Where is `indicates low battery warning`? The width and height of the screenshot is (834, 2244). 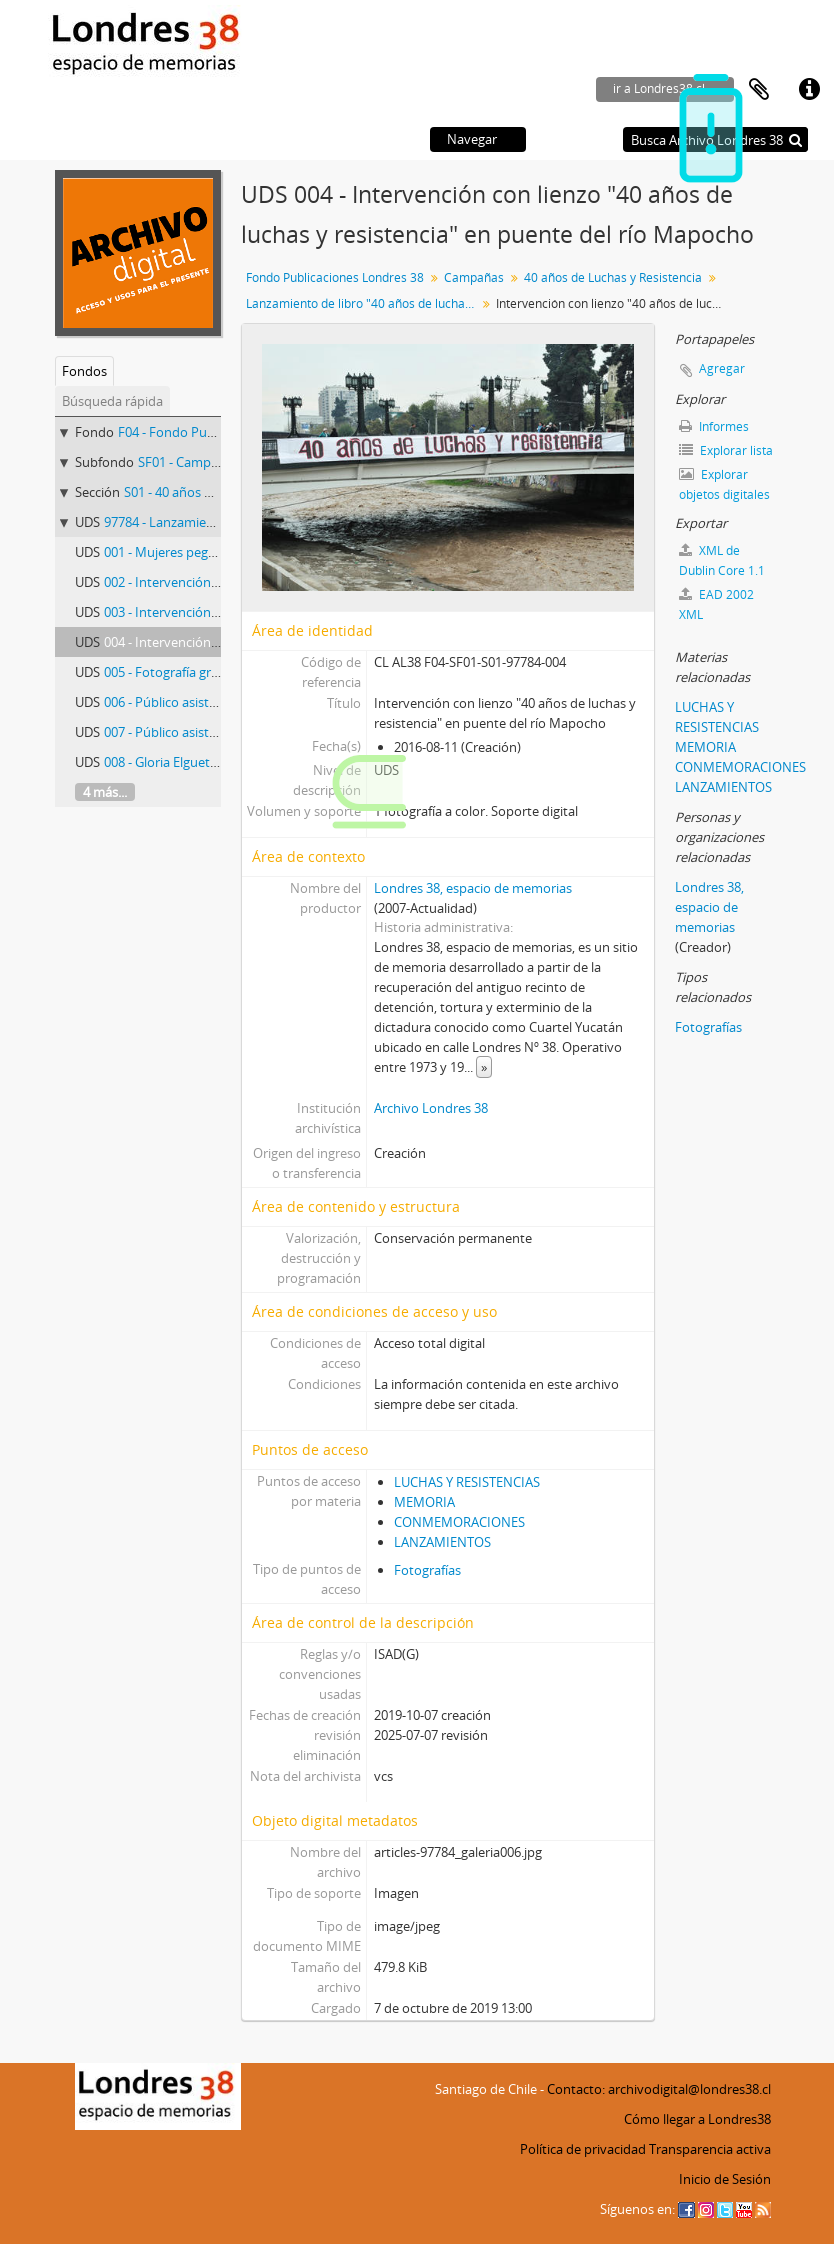
indicates low battery warning is located at coordinates (711, 130).